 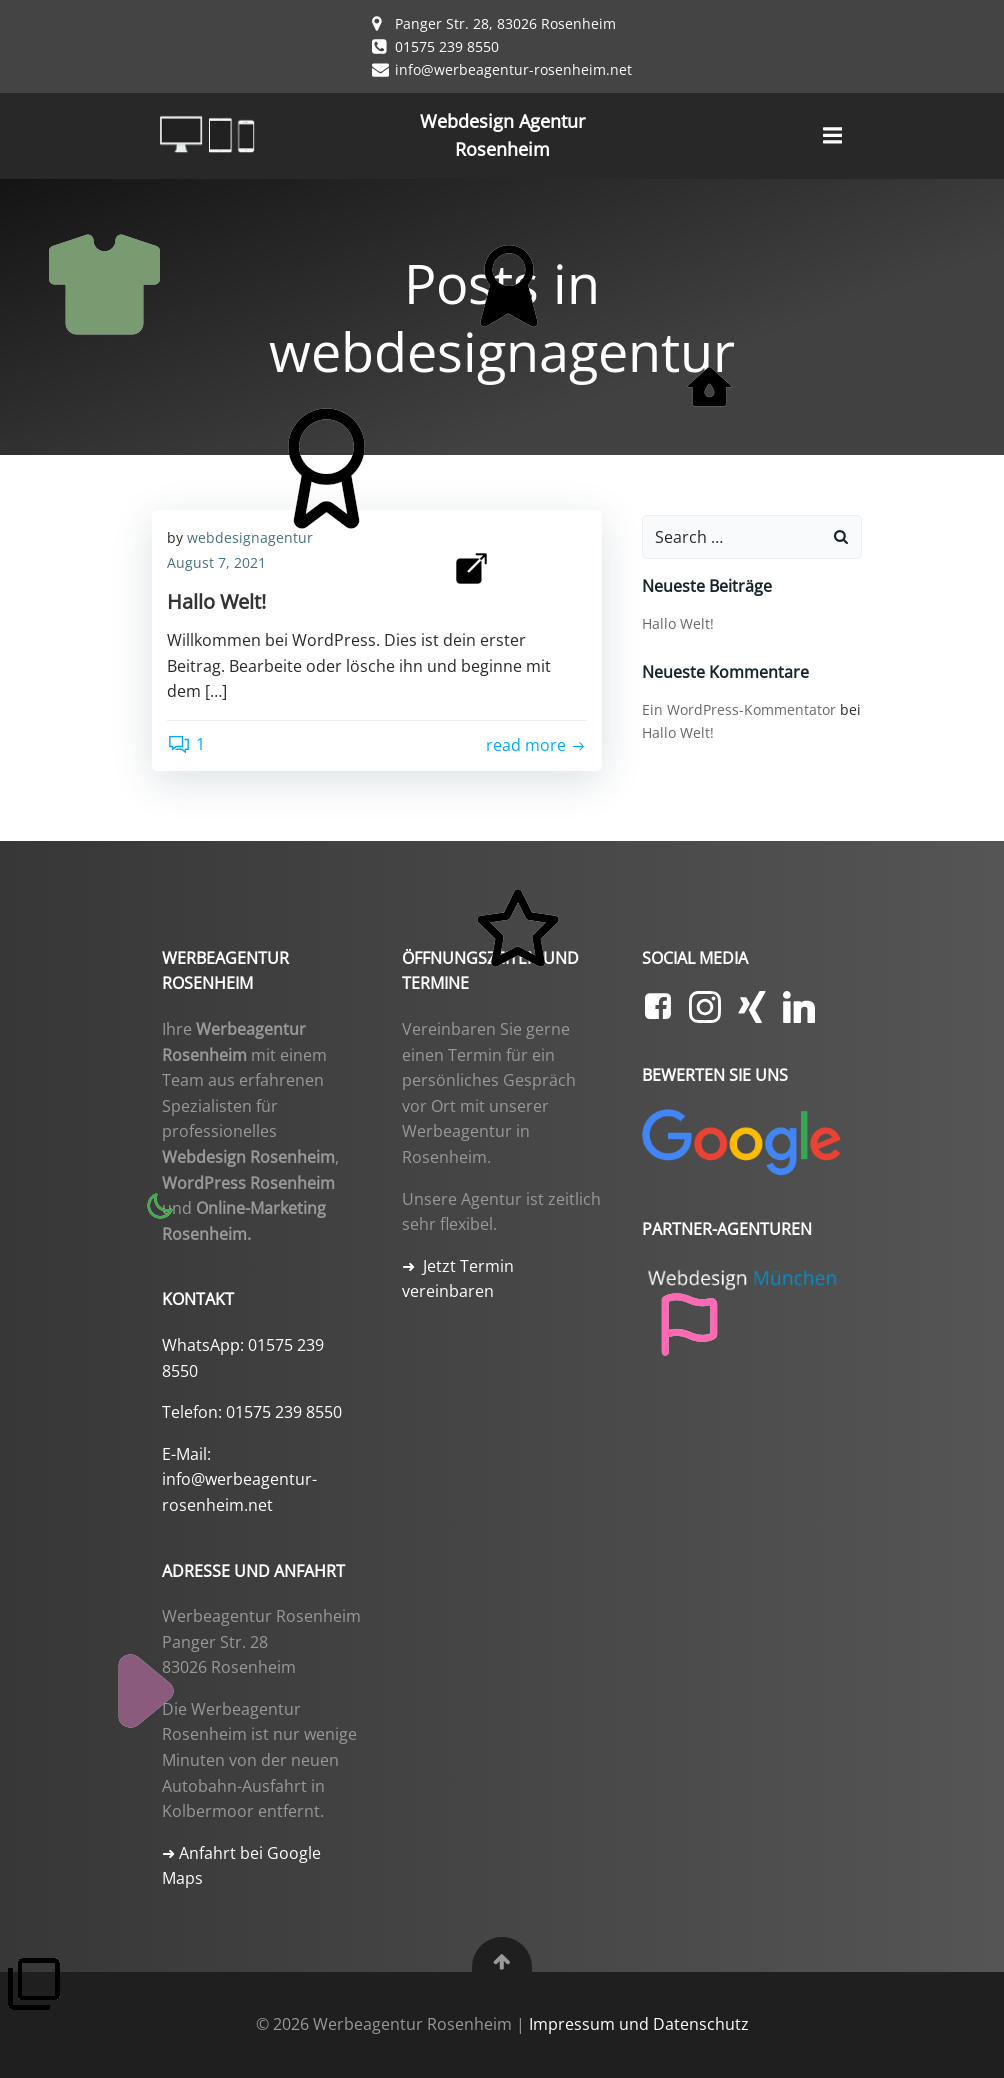 I want to click on open link in a new window, so click(x=471, y=568).